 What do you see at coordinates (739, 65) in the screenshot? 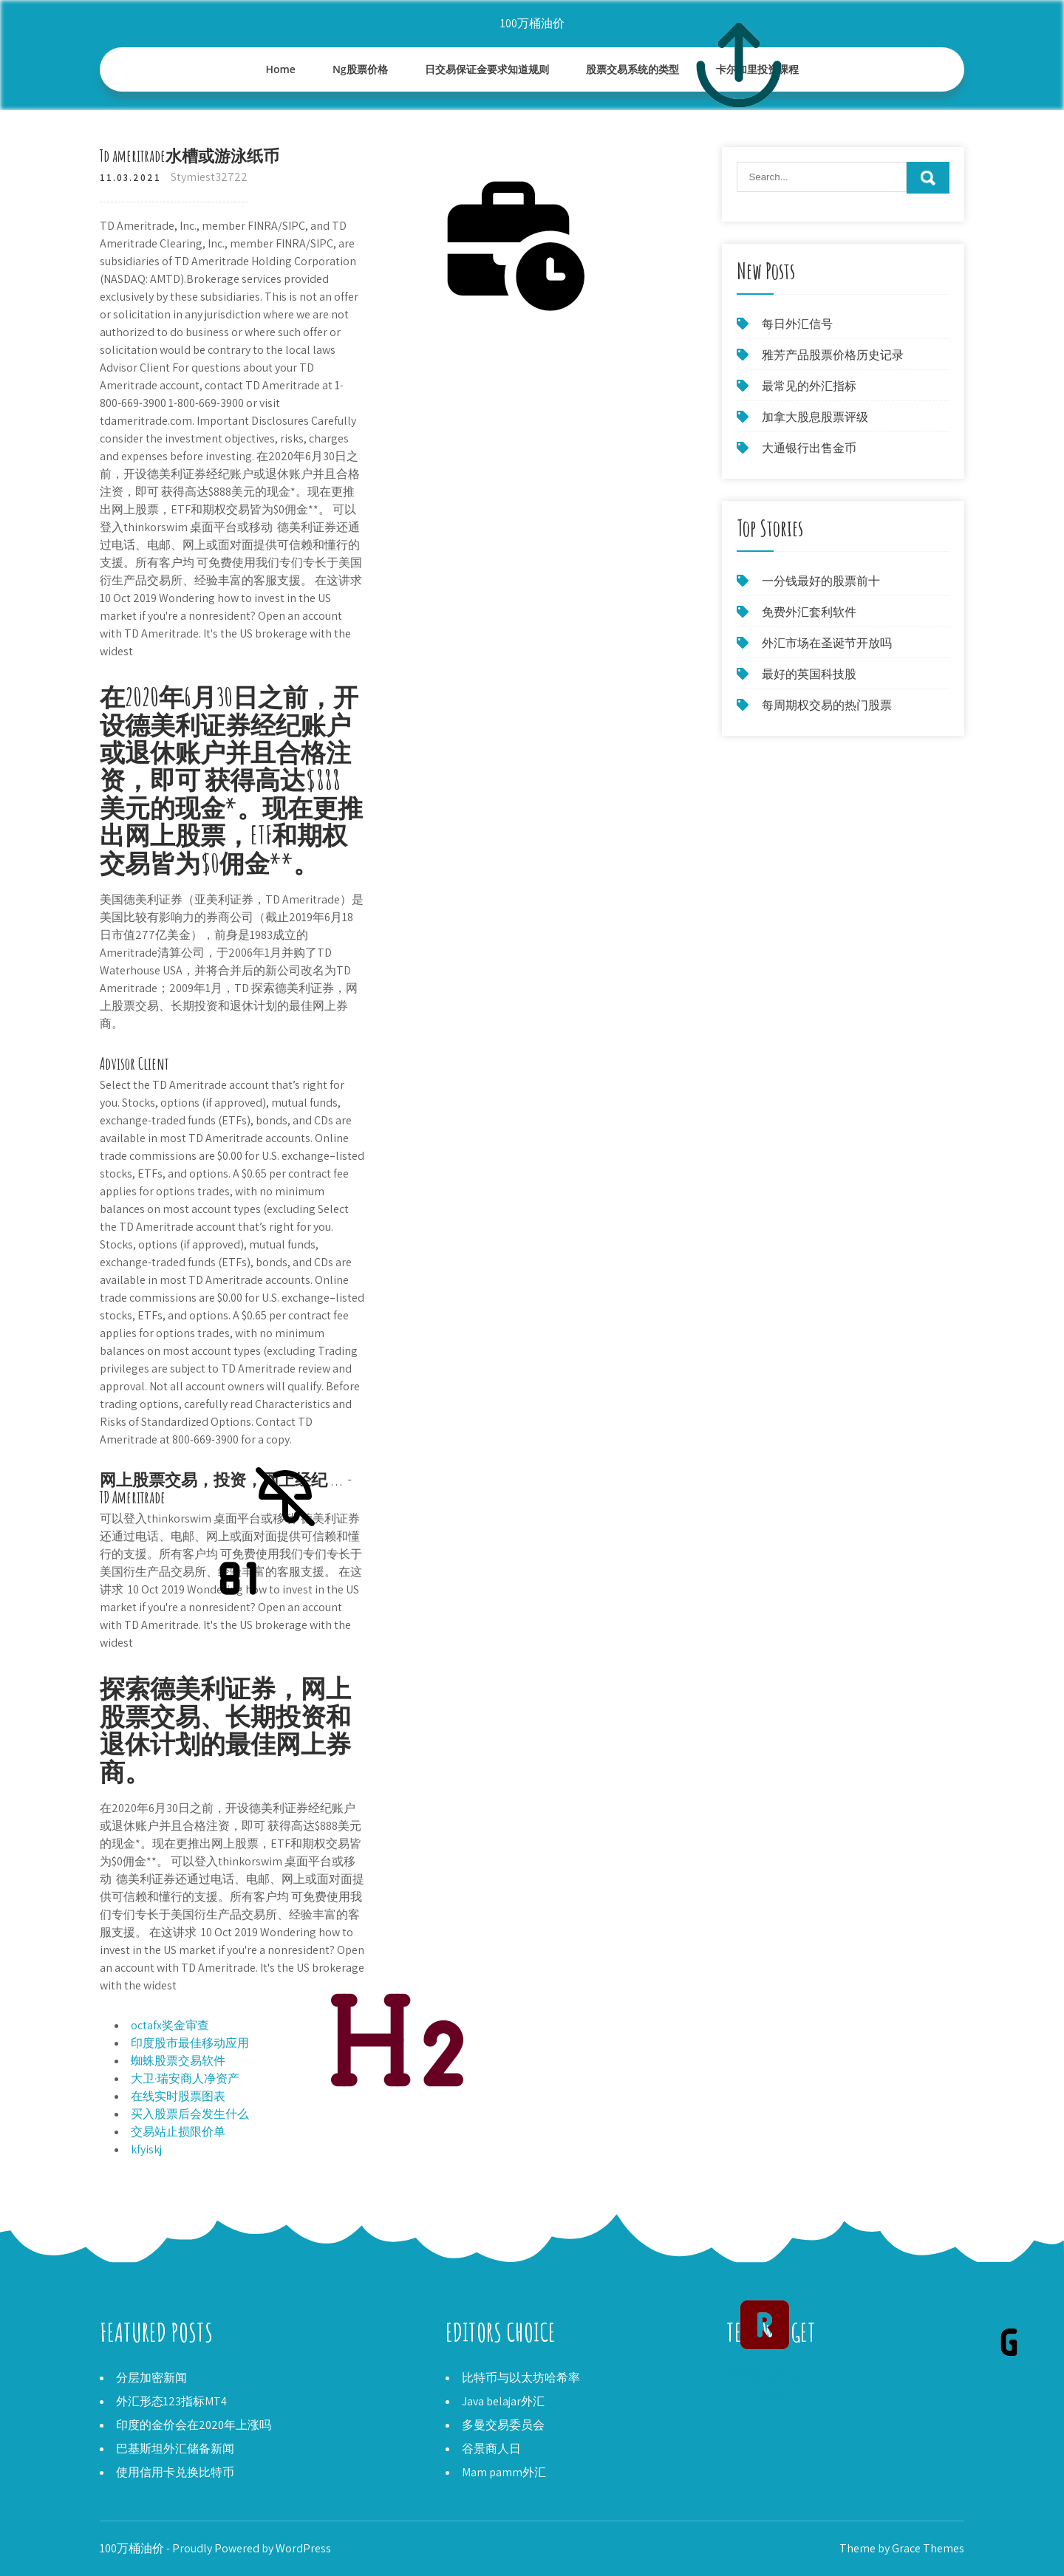
I see `upload file or content` at bounding box center [739, 65].